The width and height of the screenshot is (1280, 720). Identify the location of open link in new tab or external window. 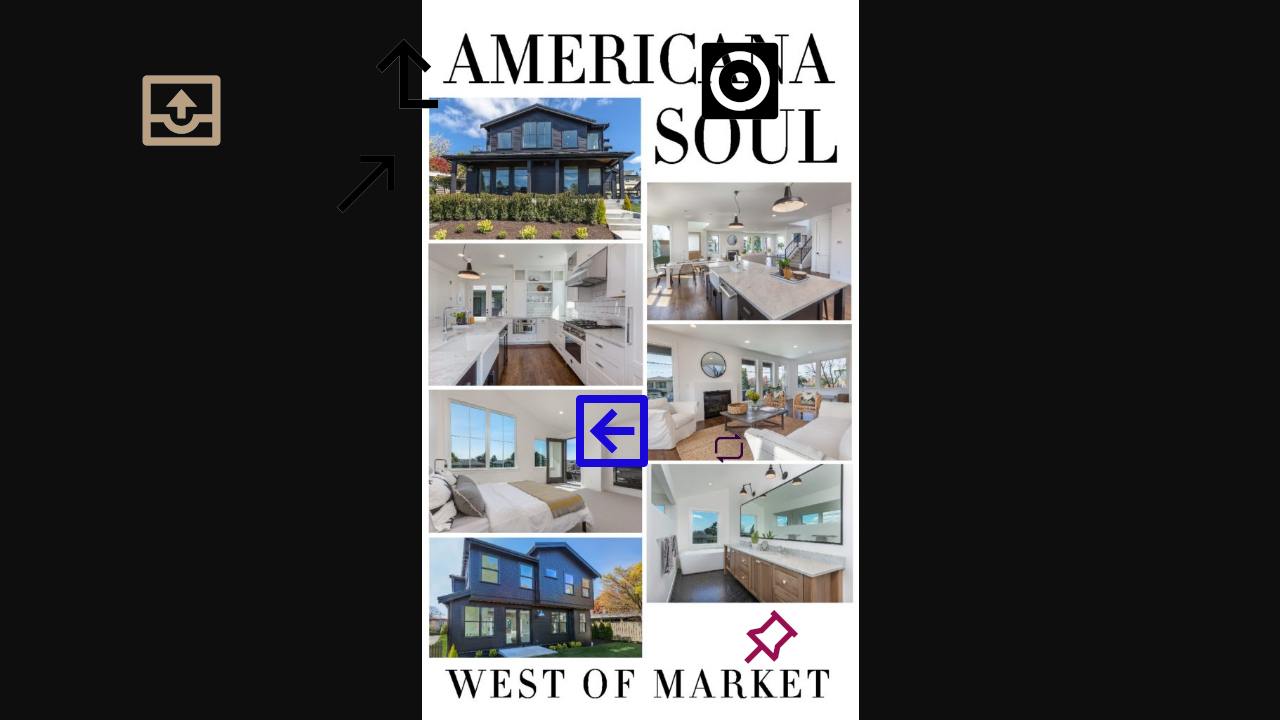
(367, 182).